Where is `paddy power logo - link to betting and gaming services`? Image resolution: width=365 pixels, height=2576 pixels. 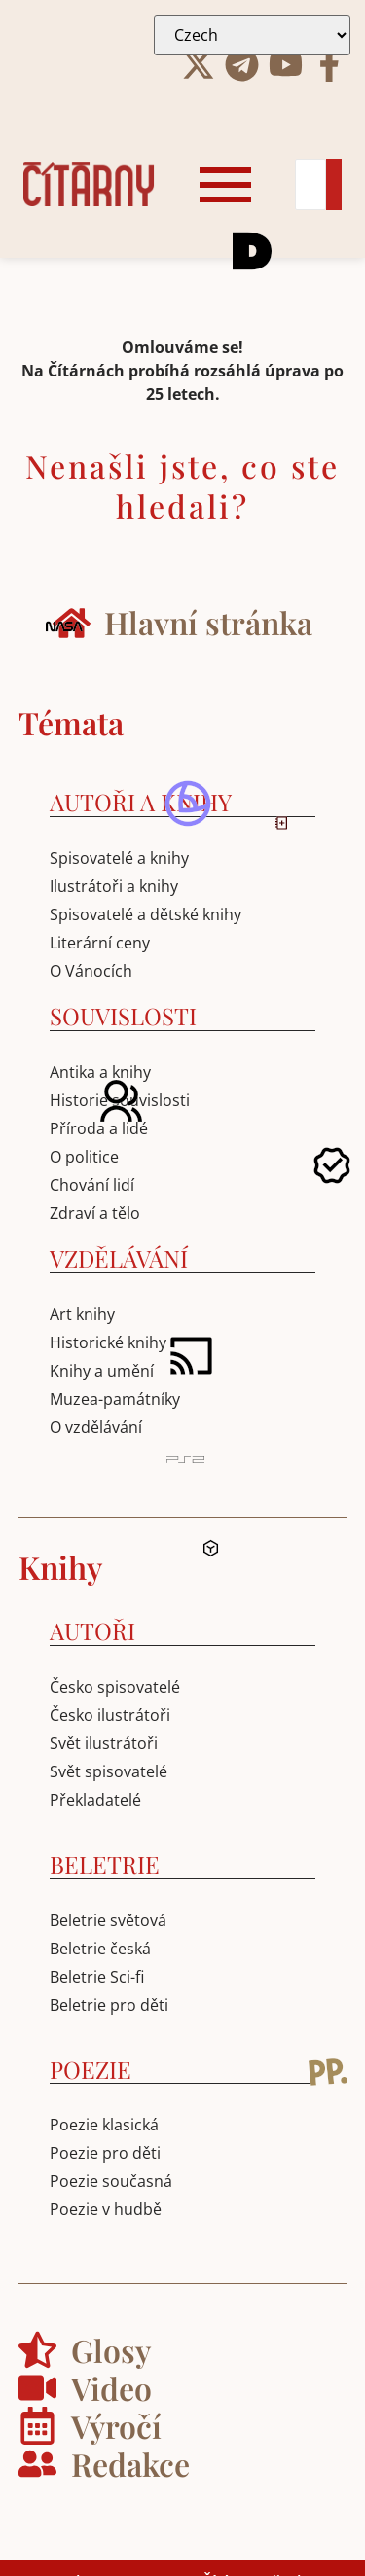 paddy power logo - link to betting and gaming services is located at coordinates (328, 2072).